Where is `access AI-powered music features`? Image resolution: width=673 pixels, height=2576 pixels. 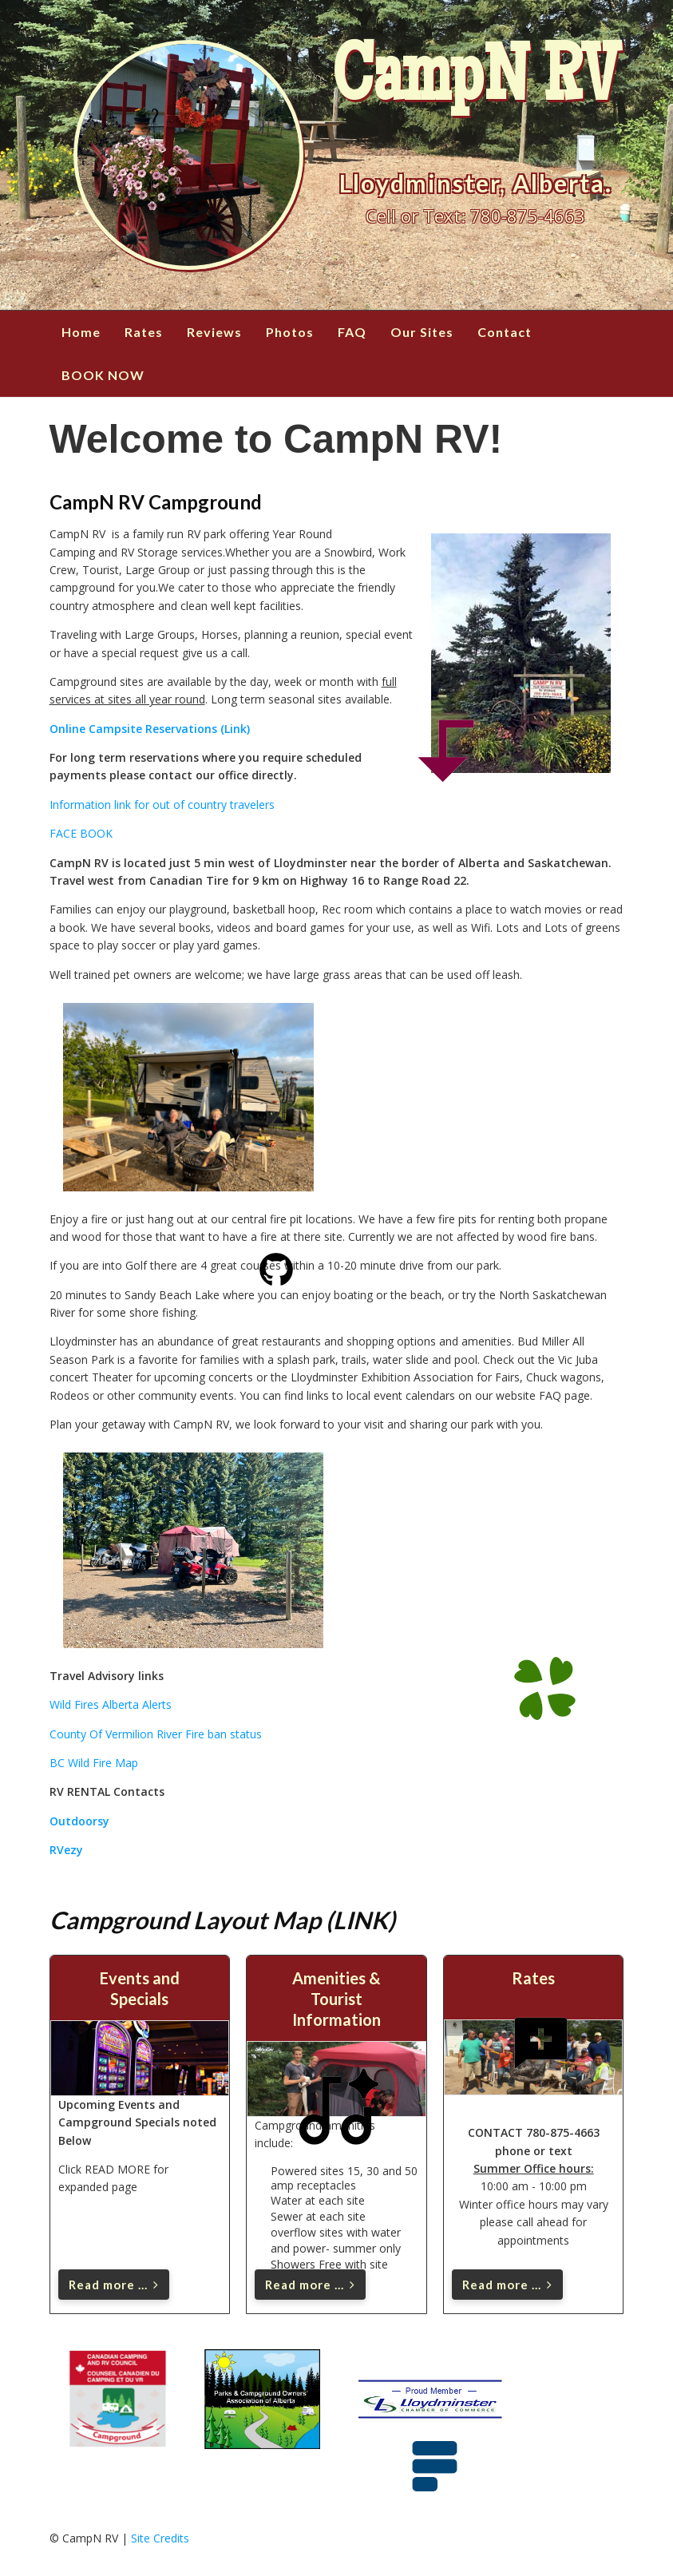
access AI-powered music features is located at coordinates (341, 2110).